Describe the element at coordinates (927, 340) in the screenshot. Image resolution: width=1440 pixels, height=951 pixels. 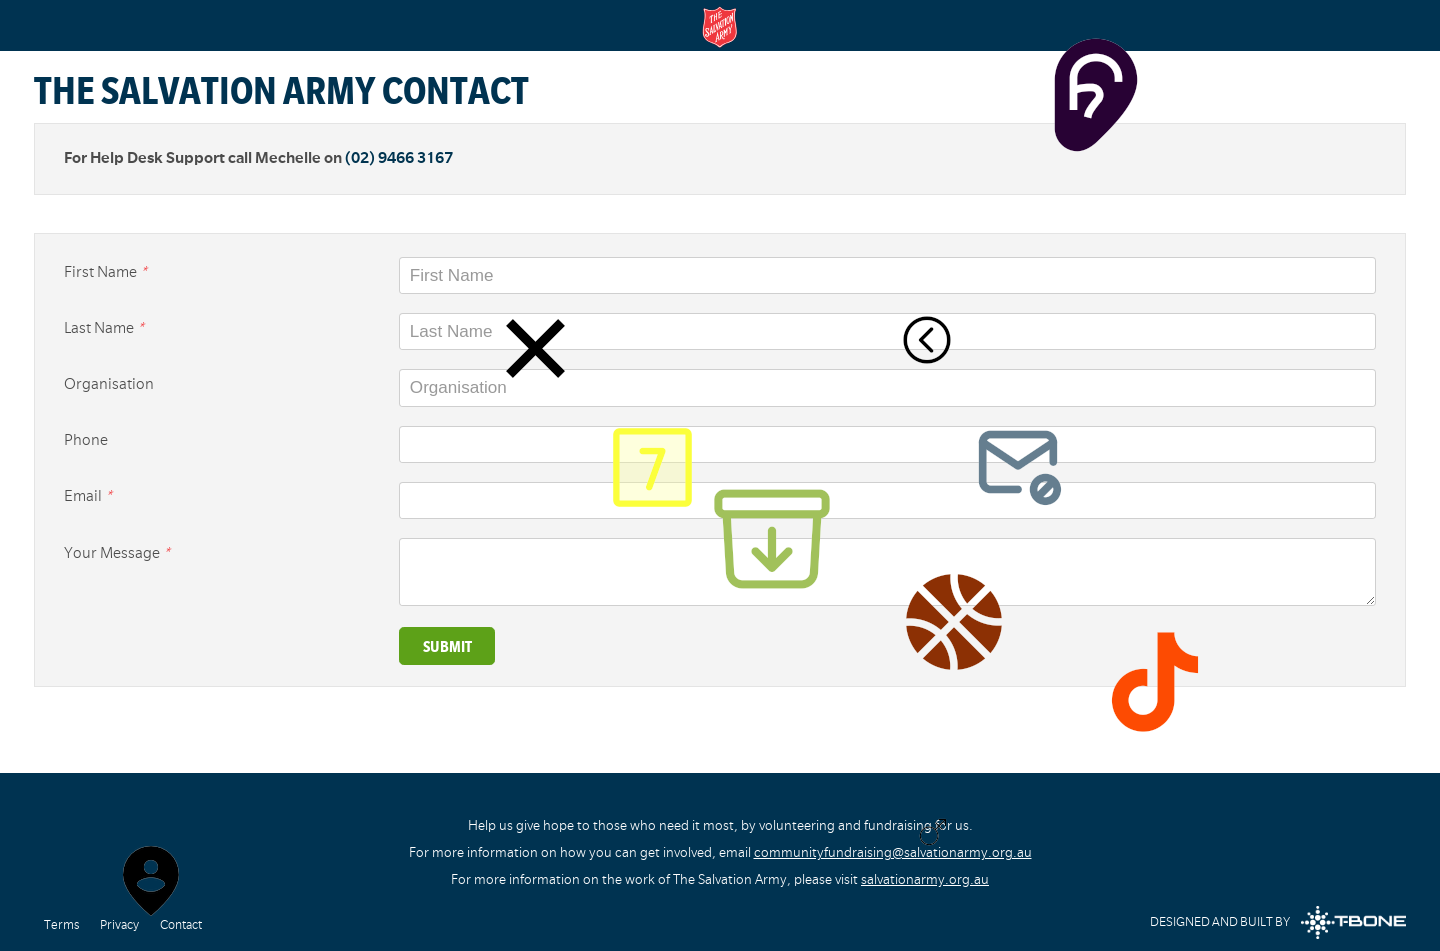
I see `go back to the previous screen` at that location.